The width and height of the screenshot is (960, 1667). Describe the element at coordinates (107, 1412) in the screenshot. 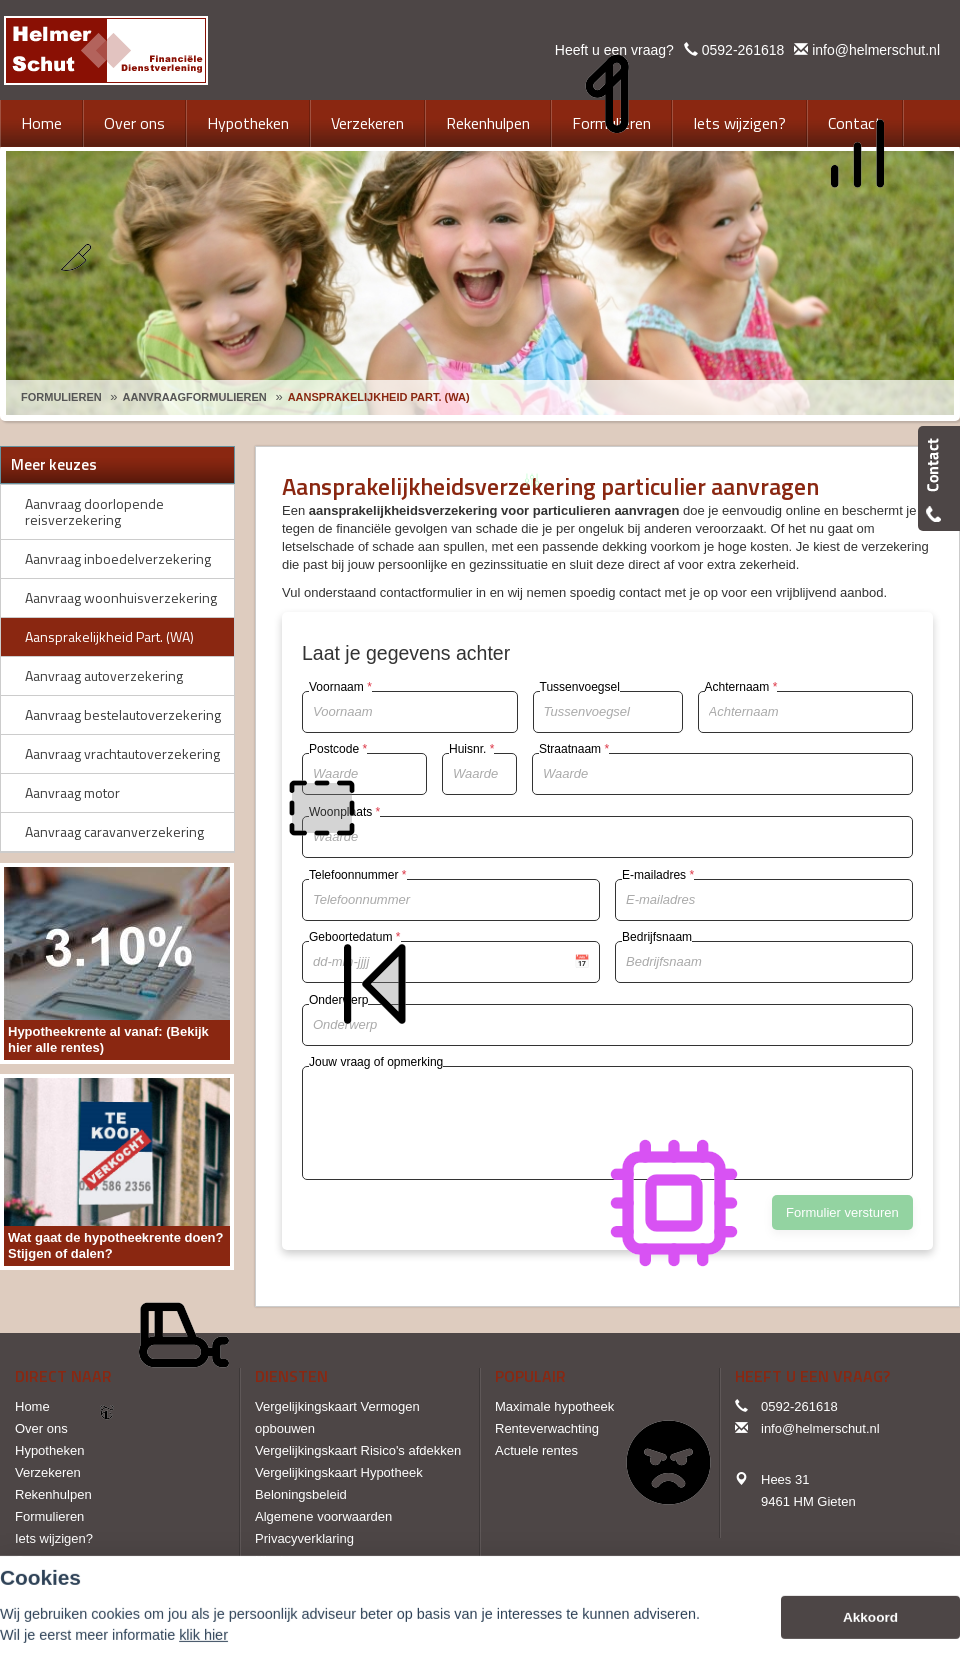

I see `open the New York Times app` at that location.